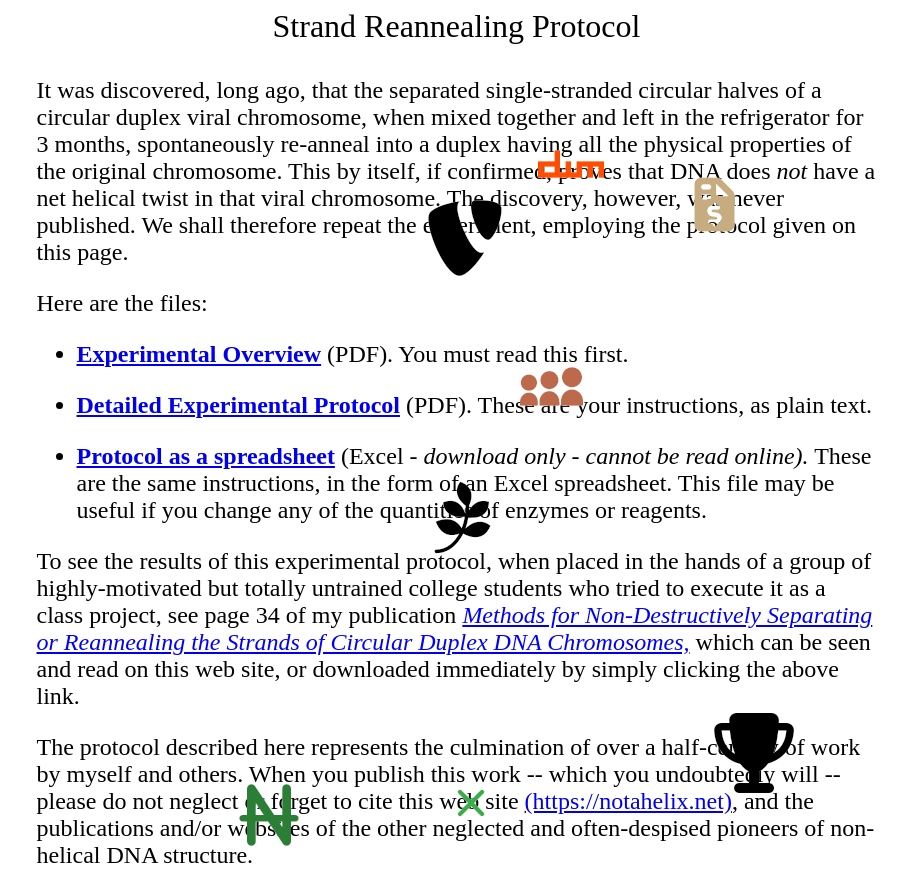 The image size is (913, 877). I want to click on pagelines brand logo, so click(462, 517).